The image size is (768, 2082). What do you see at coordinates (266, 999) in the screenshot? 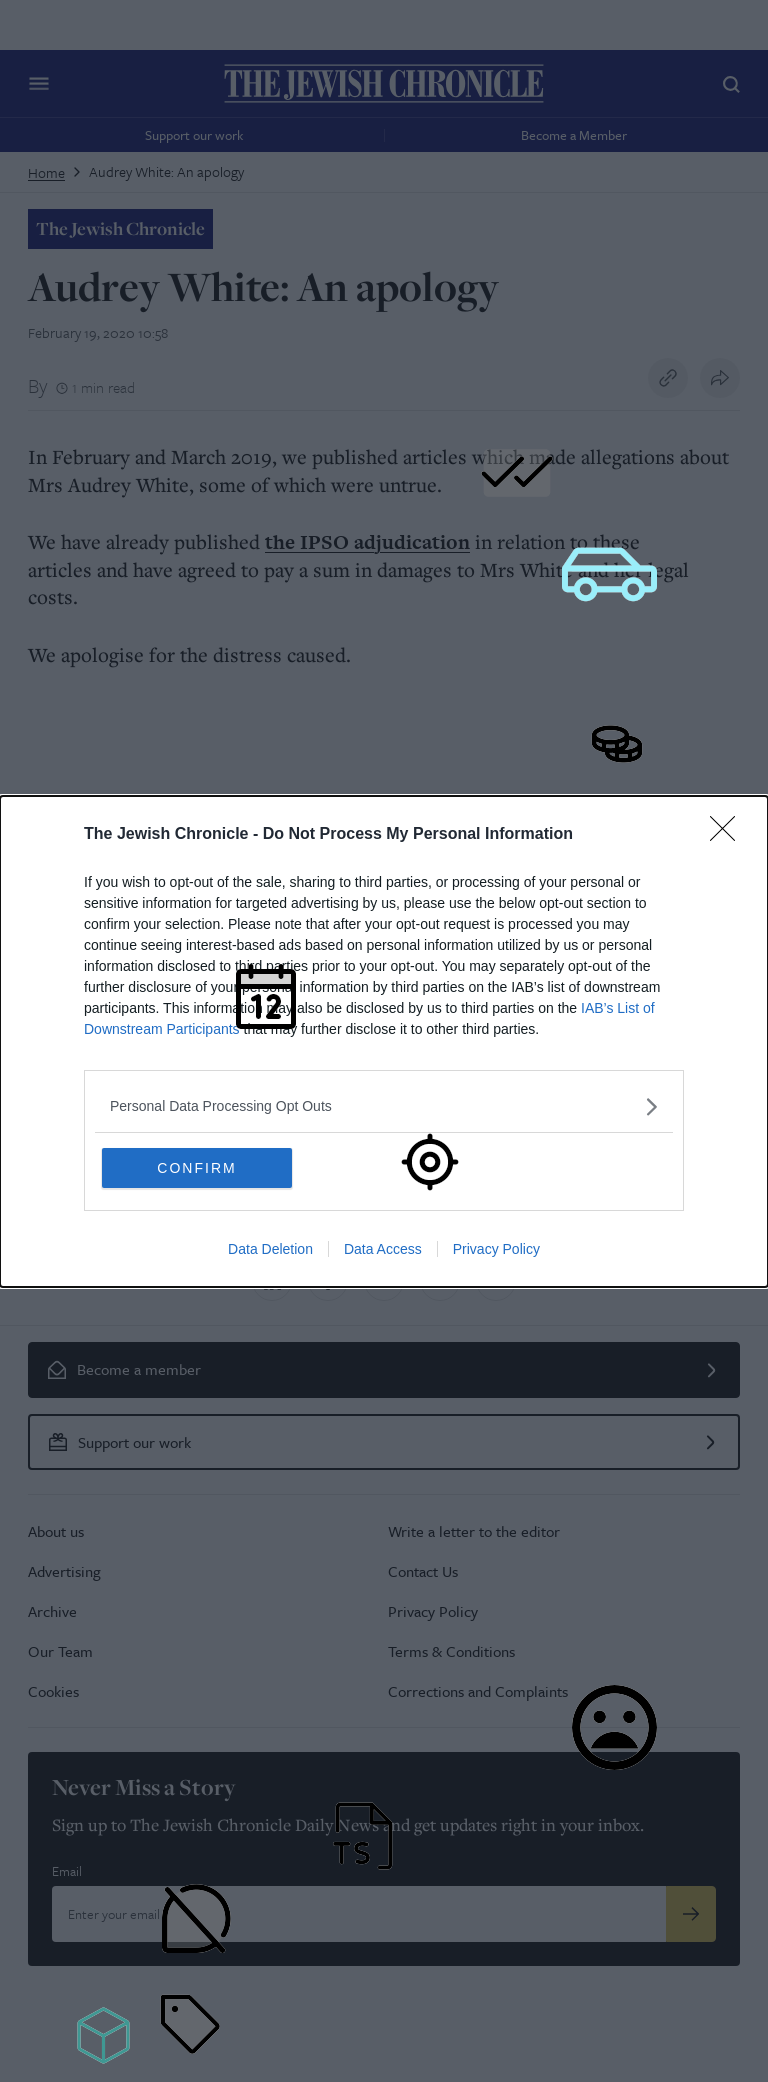
I see `view or open the calendar` at bounding box center [266, 999].